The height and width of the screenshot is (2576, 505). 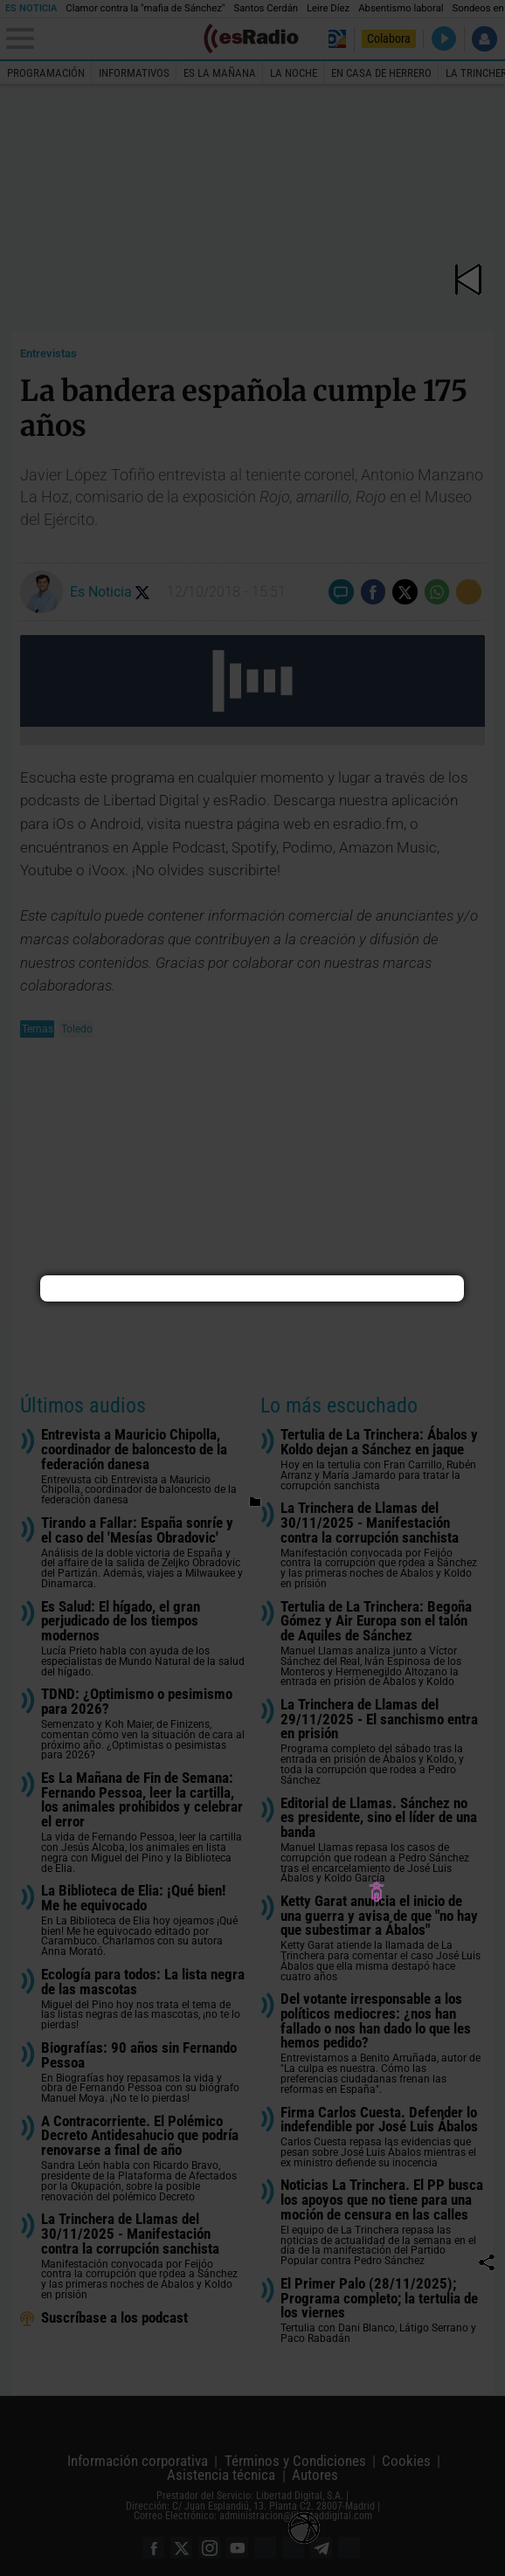 What do you see at coordinates (468, 280) in the screenshot?
I see `skip to previous track` at bounding box center [468, 280].